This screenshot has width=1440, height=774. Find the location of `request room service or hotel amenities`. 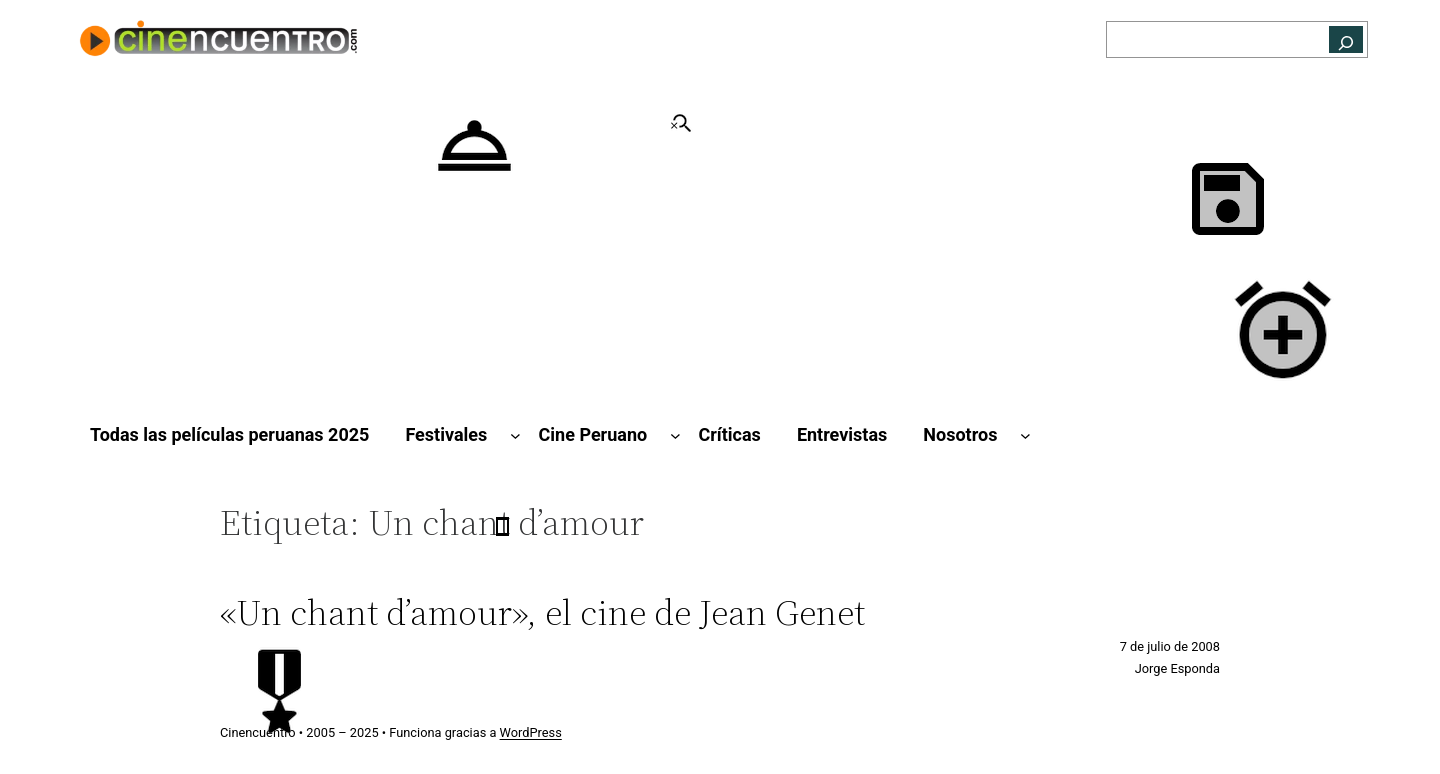

request room service or hotel amenities is located at coordinates (474, 145).